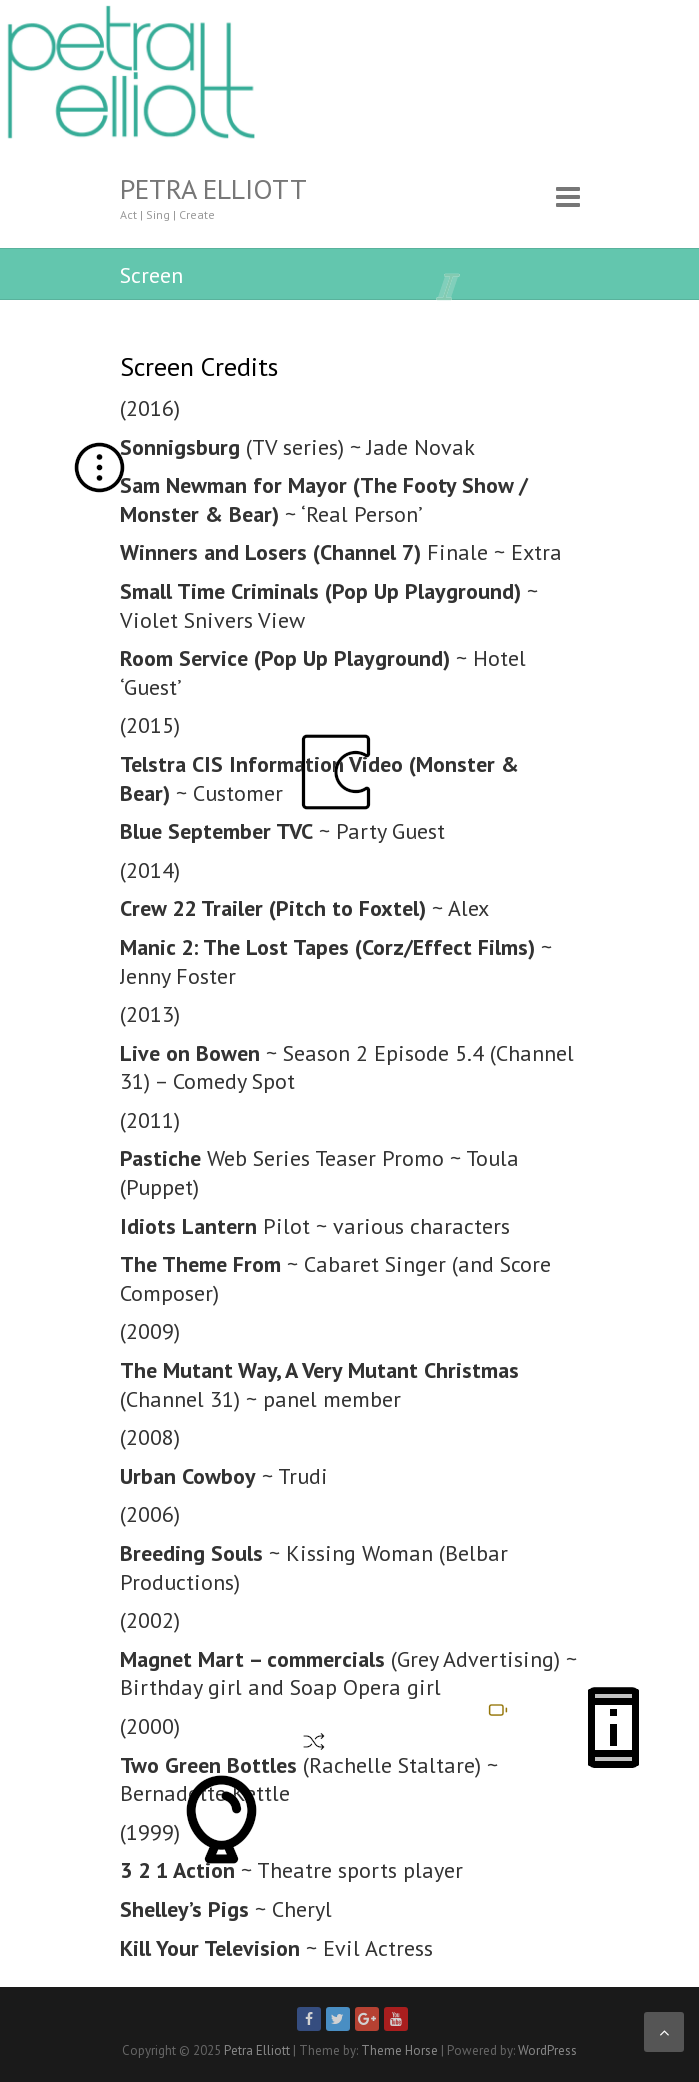 Image resolution: width=699 pixels, height=2082 pixels. I want to click on open Coda app, so click(336, 772).